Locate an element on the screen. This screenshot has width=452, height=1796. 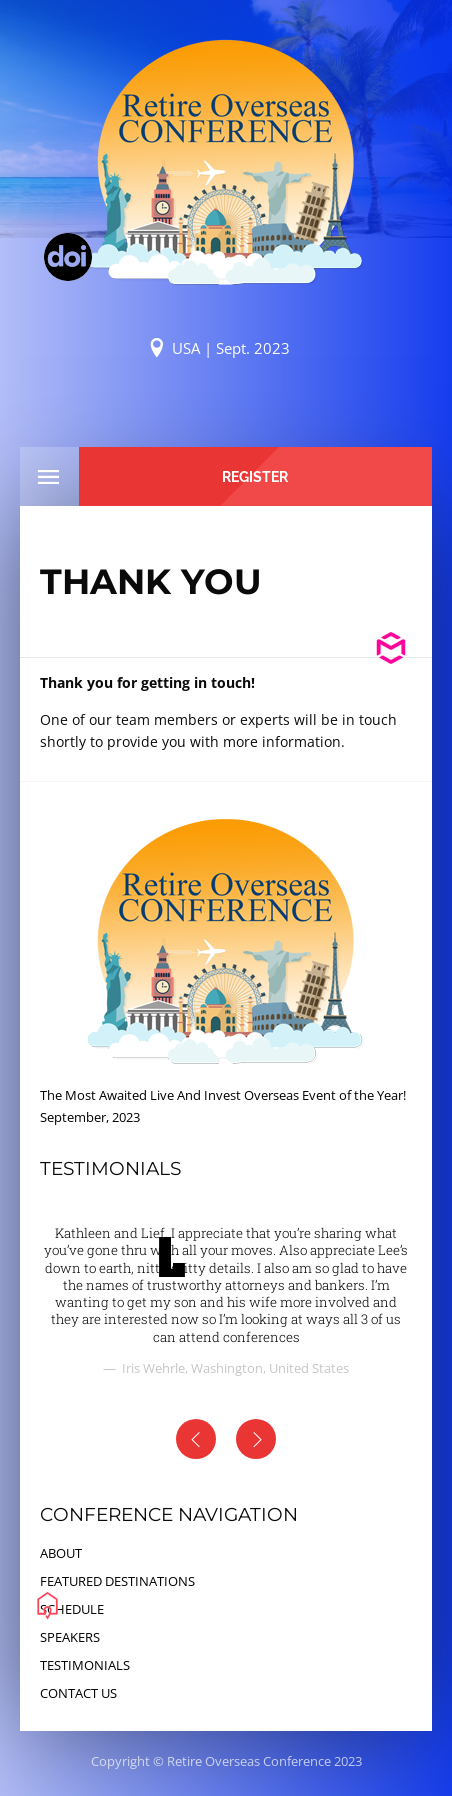
open the emlakjet real estate app is located at coordinates (47, 1605).